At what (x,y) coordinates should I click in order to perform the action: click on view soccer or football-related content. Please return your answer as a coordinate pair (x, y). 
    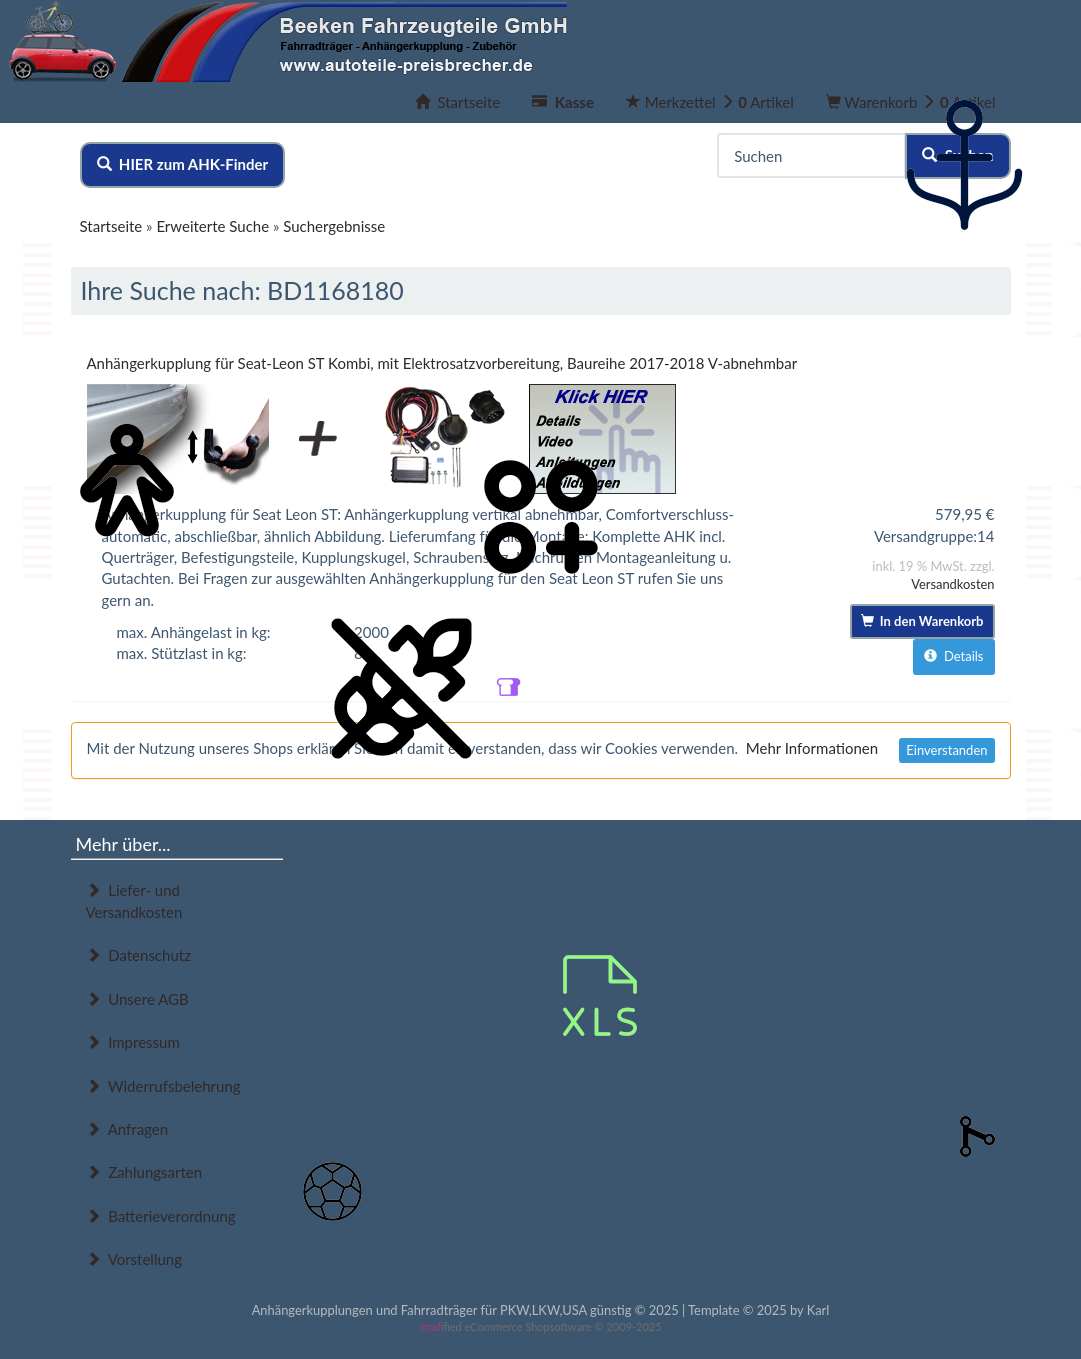
    Looking at the image, I should click on (332, 1191).